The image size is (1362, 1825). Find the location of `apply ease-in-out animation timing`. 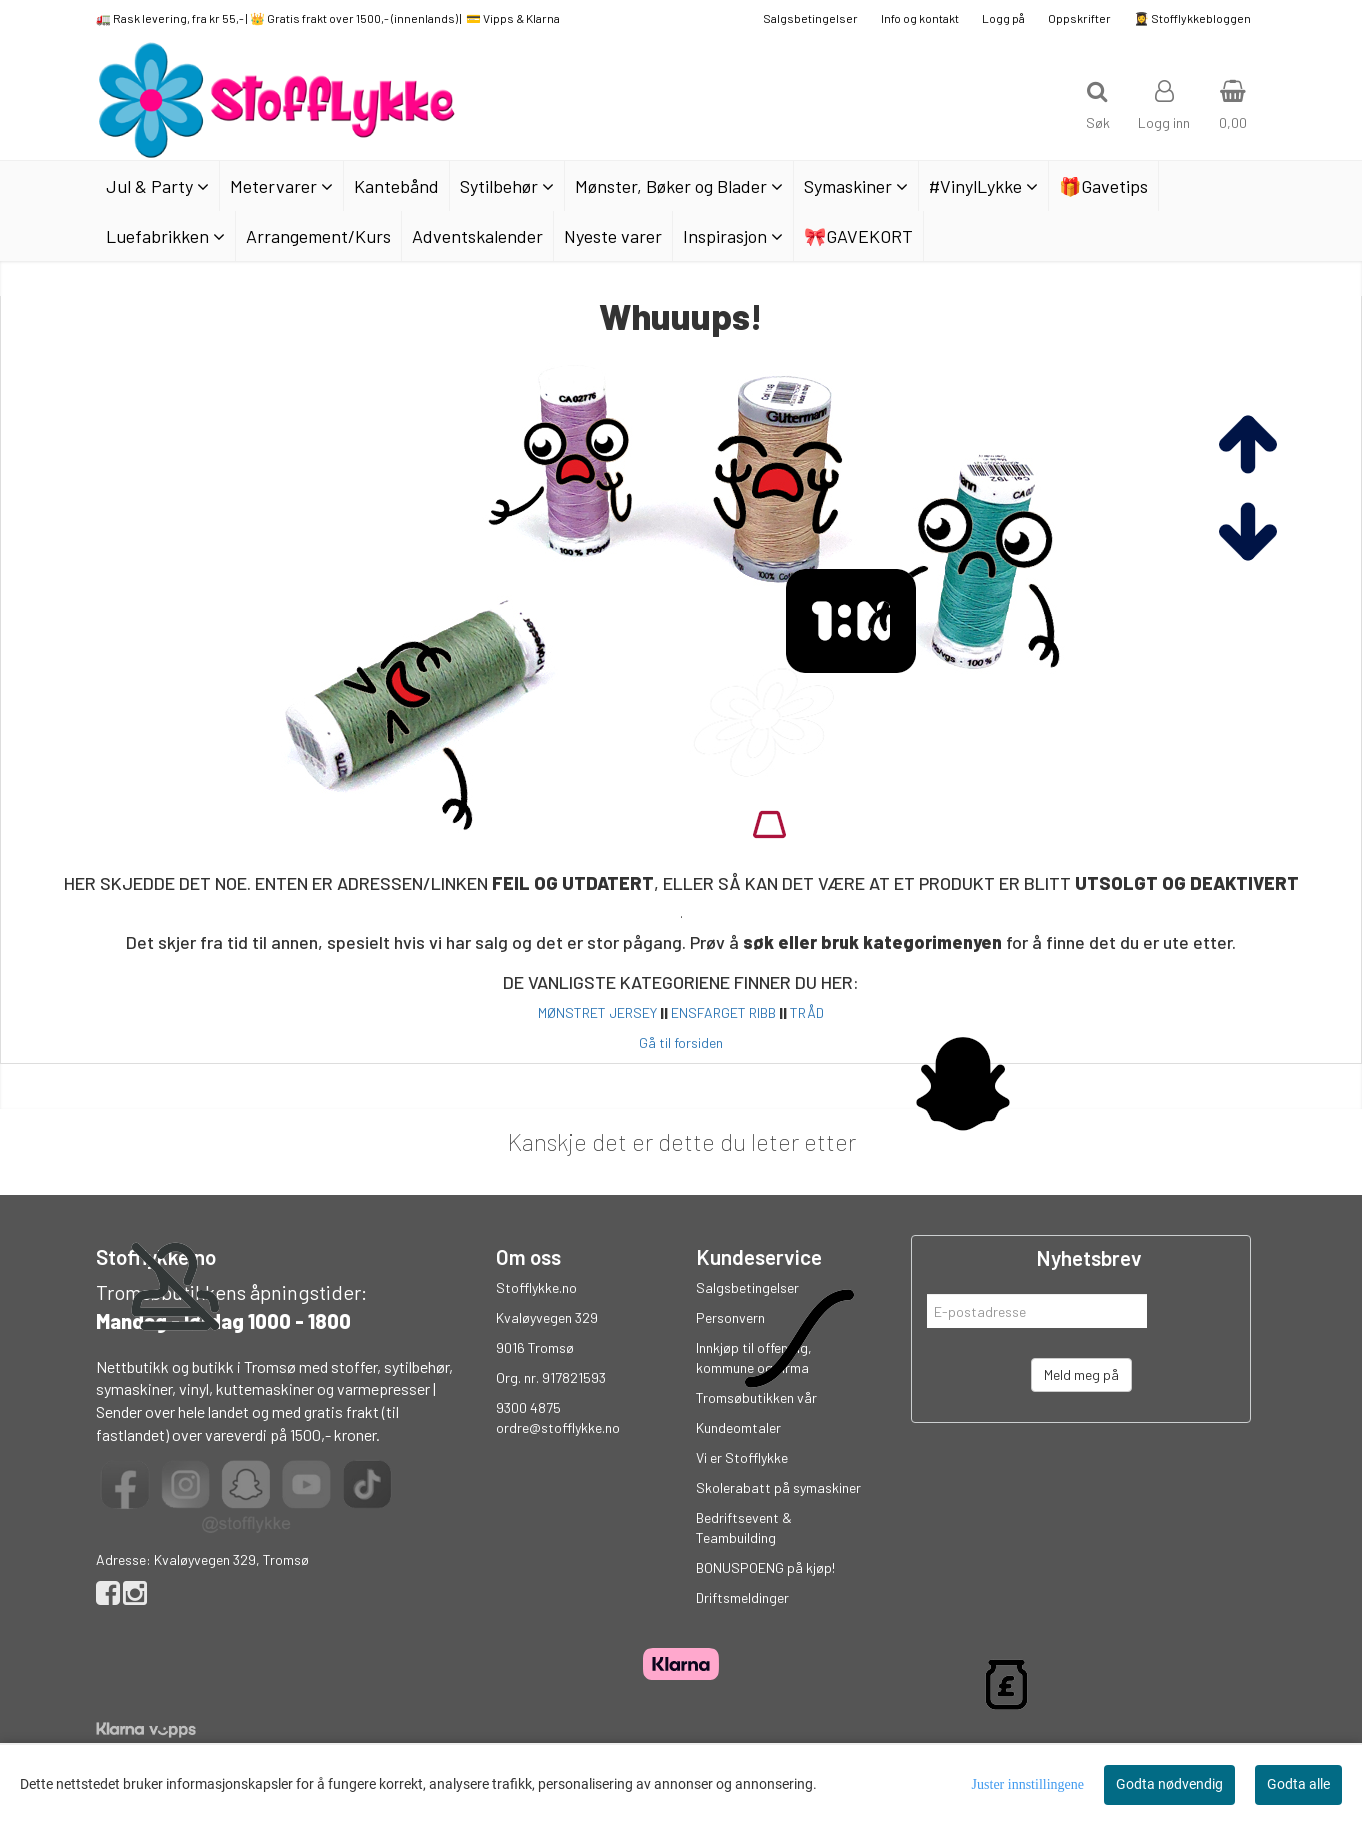

apply ease-in-out animation timing is located at coordinates (799, 1338).